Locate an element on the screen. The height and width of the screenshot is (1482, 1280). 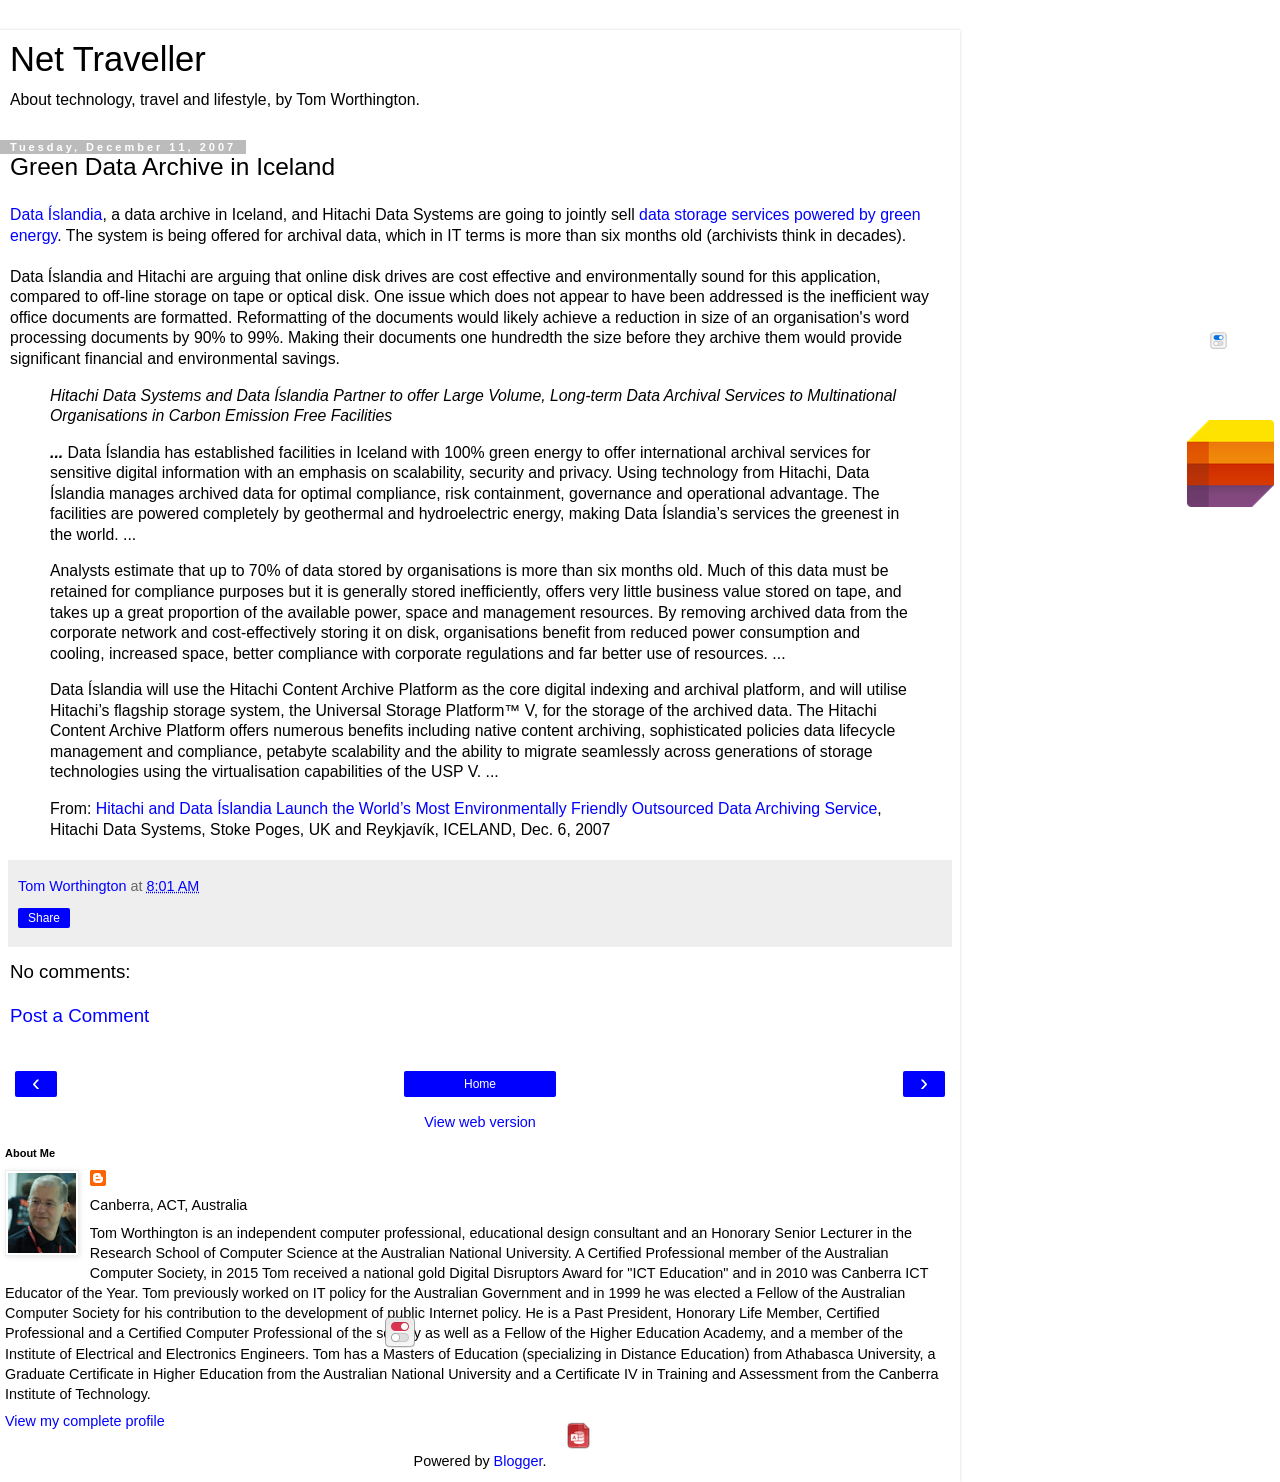
open the lists app is located at coordinates (1230, 463).